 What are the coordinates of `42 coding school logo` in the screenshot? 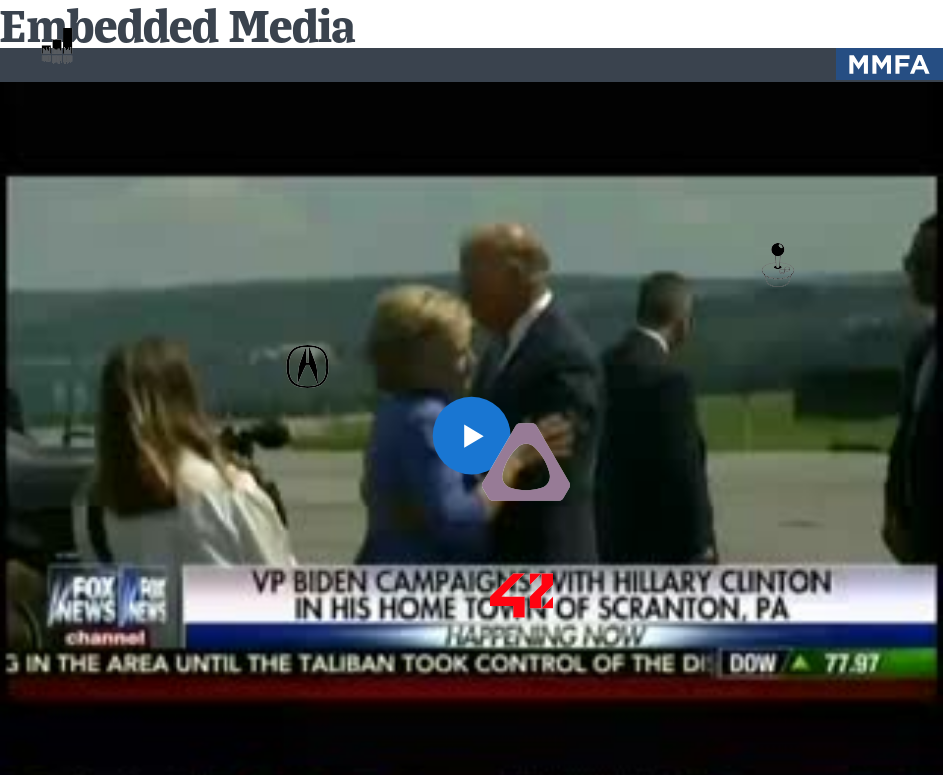 It's located at (521, 595).